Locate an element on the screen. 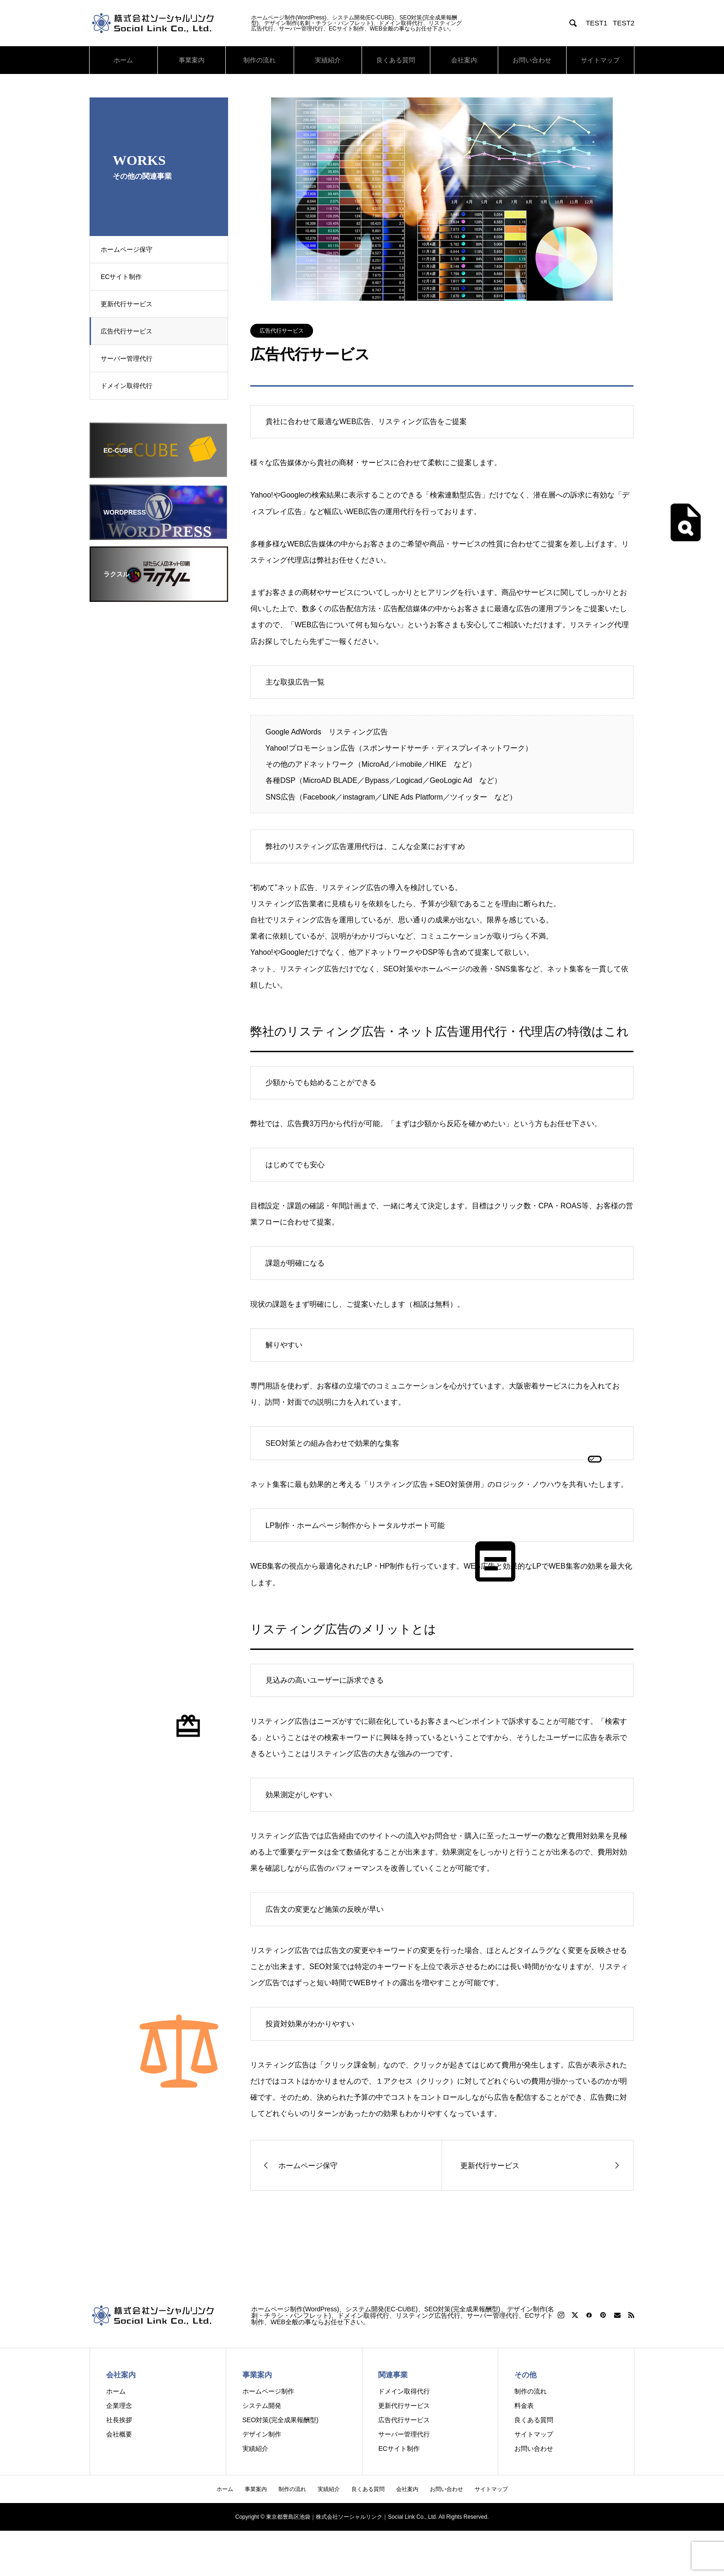  search within document is located at coordinates (686, 522).